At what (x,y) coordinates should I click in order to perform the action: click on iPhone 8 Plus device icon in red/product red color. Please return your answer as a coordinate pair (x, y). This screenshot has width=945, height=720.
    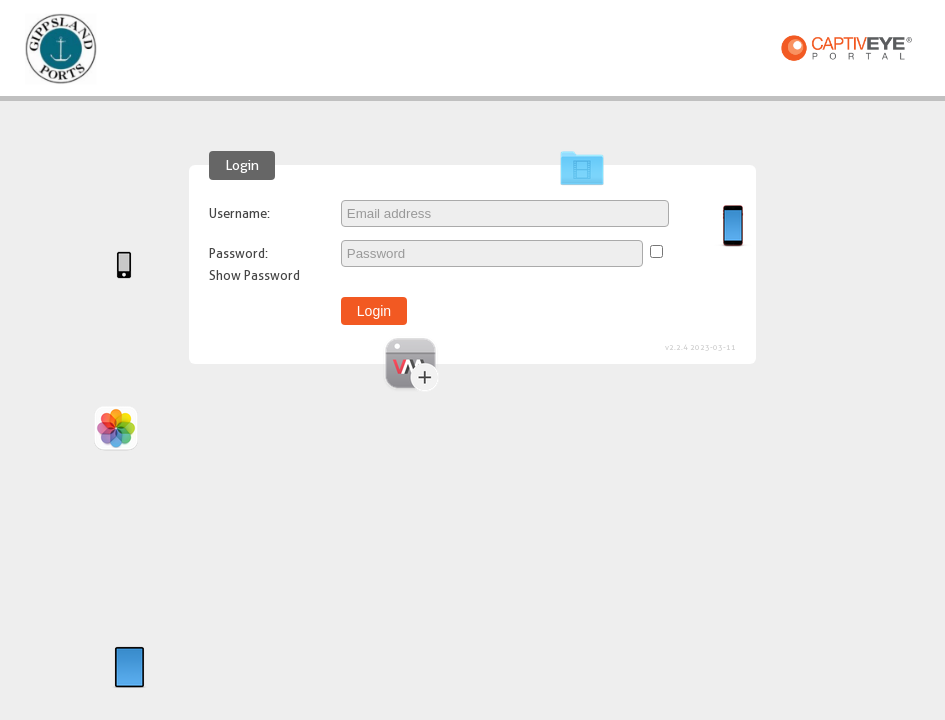
    Looking at the image, I should click on (733, 226).